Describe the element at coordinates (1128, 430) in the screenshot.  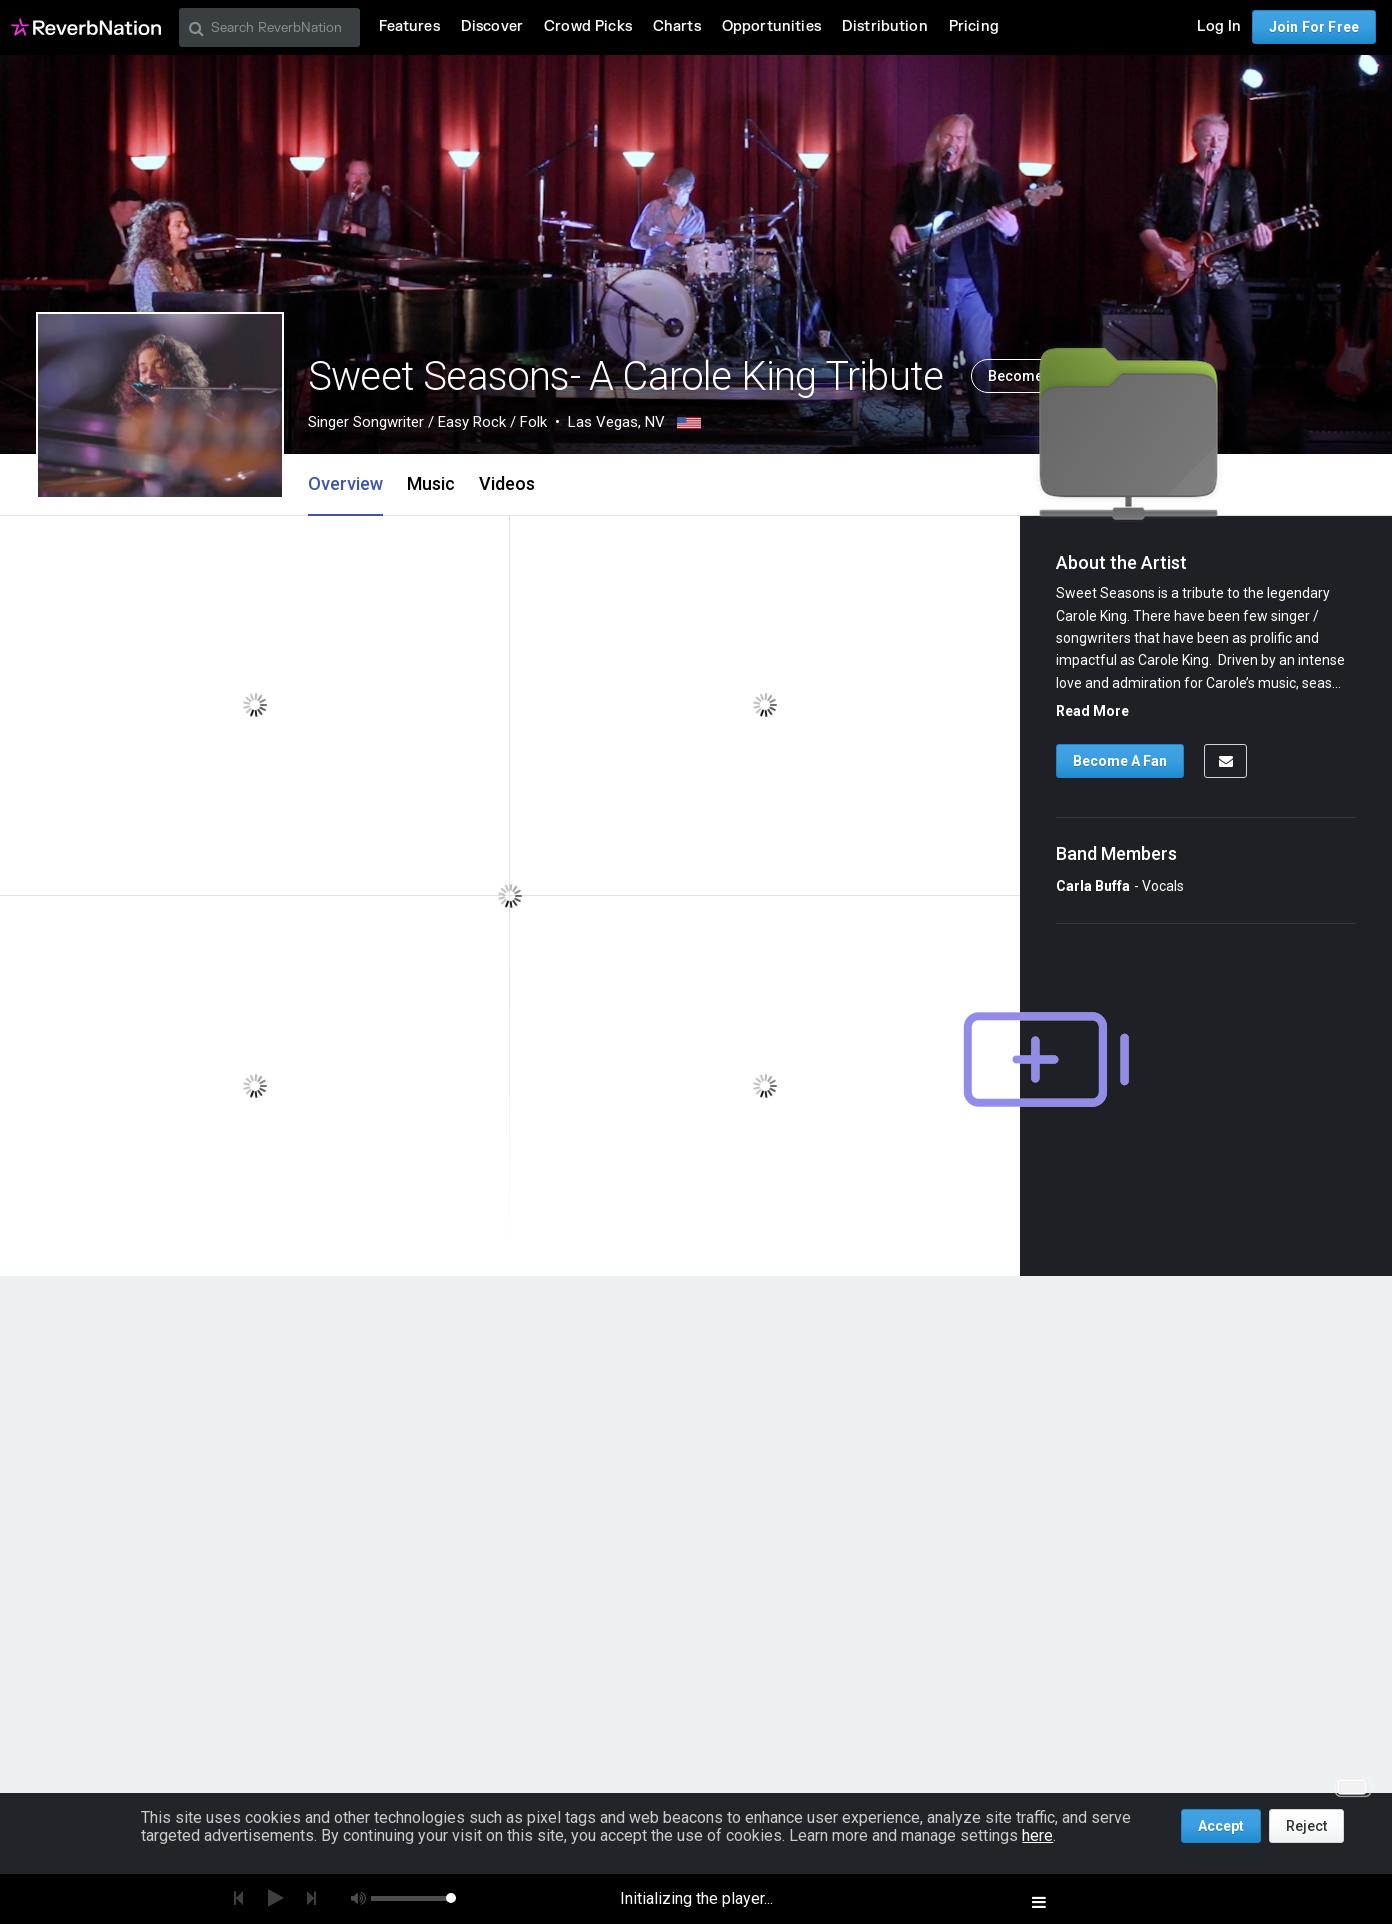
I see `access a remote or network folder` at that location.